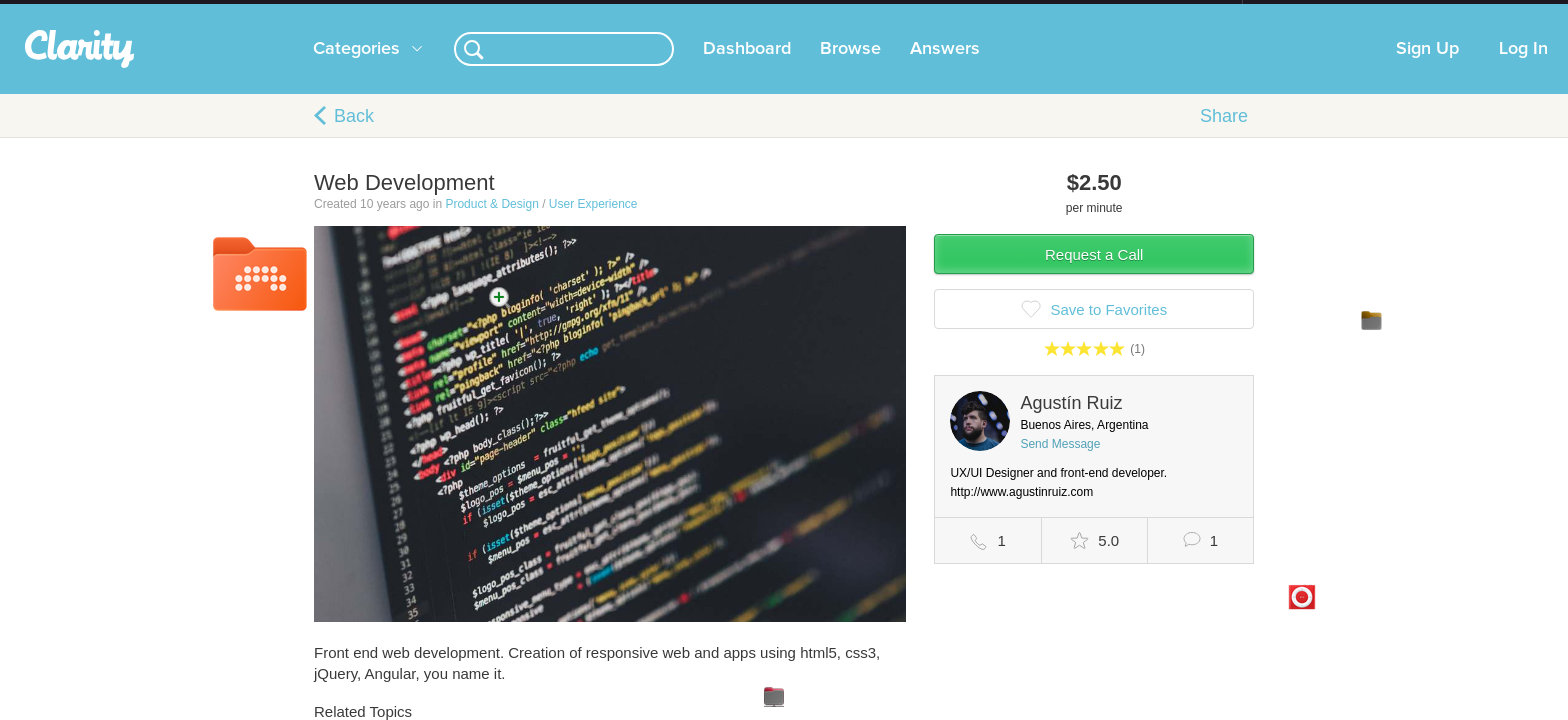 The height and width of the screenshot is (720, 1568). Describe the element at coordinates (1371, 320) in the screenshot. I see `an open folder containing files` at that location.